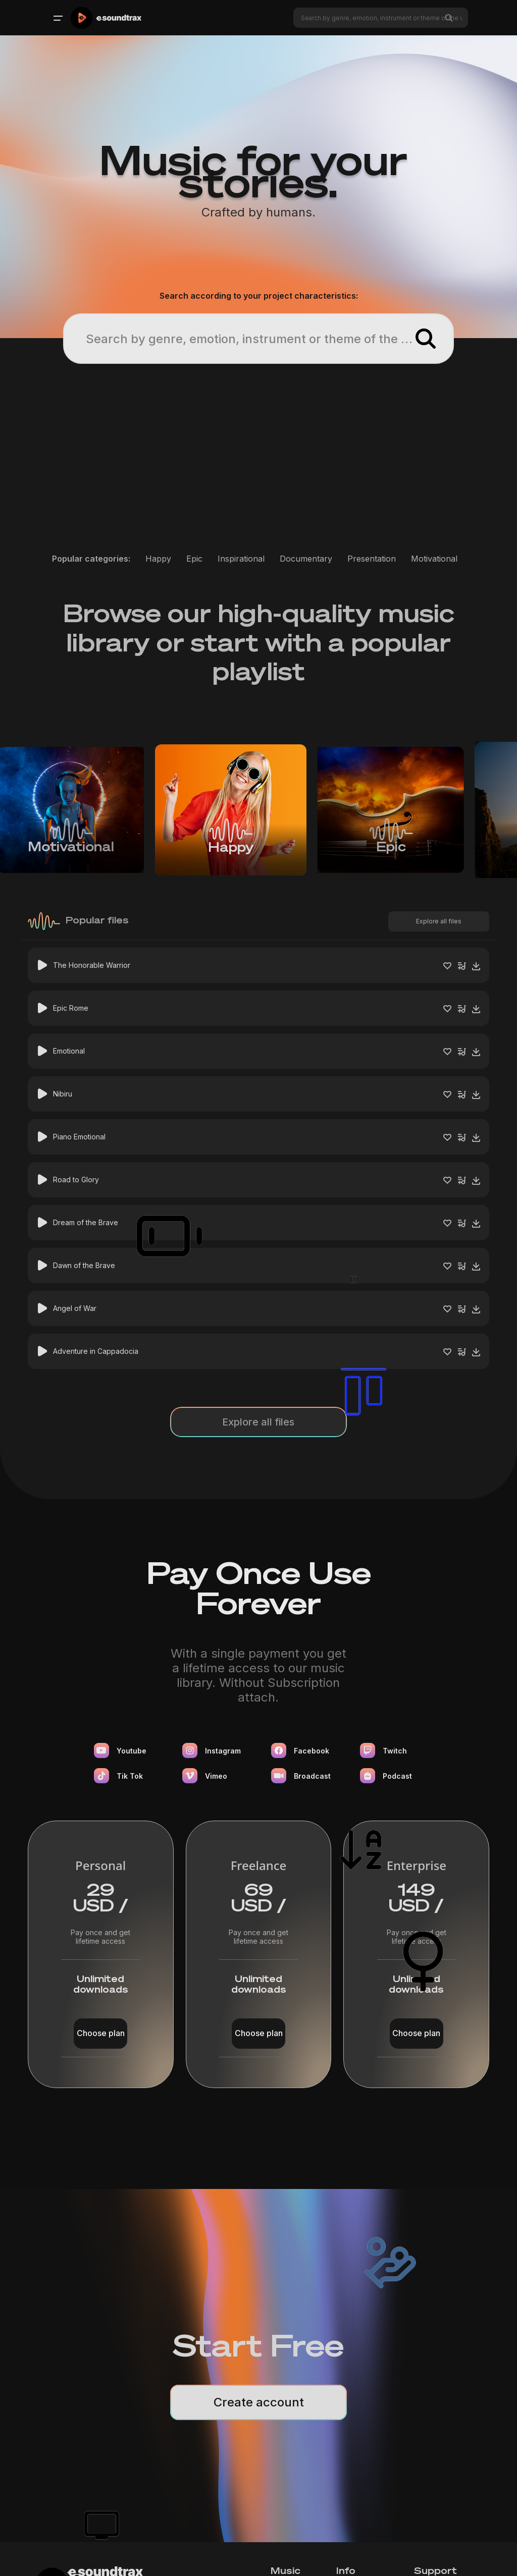  What do you see at coordinates (101, 2525) in the screenshot?
I see `access tv or display settings` at bounding box center [101, 2525].